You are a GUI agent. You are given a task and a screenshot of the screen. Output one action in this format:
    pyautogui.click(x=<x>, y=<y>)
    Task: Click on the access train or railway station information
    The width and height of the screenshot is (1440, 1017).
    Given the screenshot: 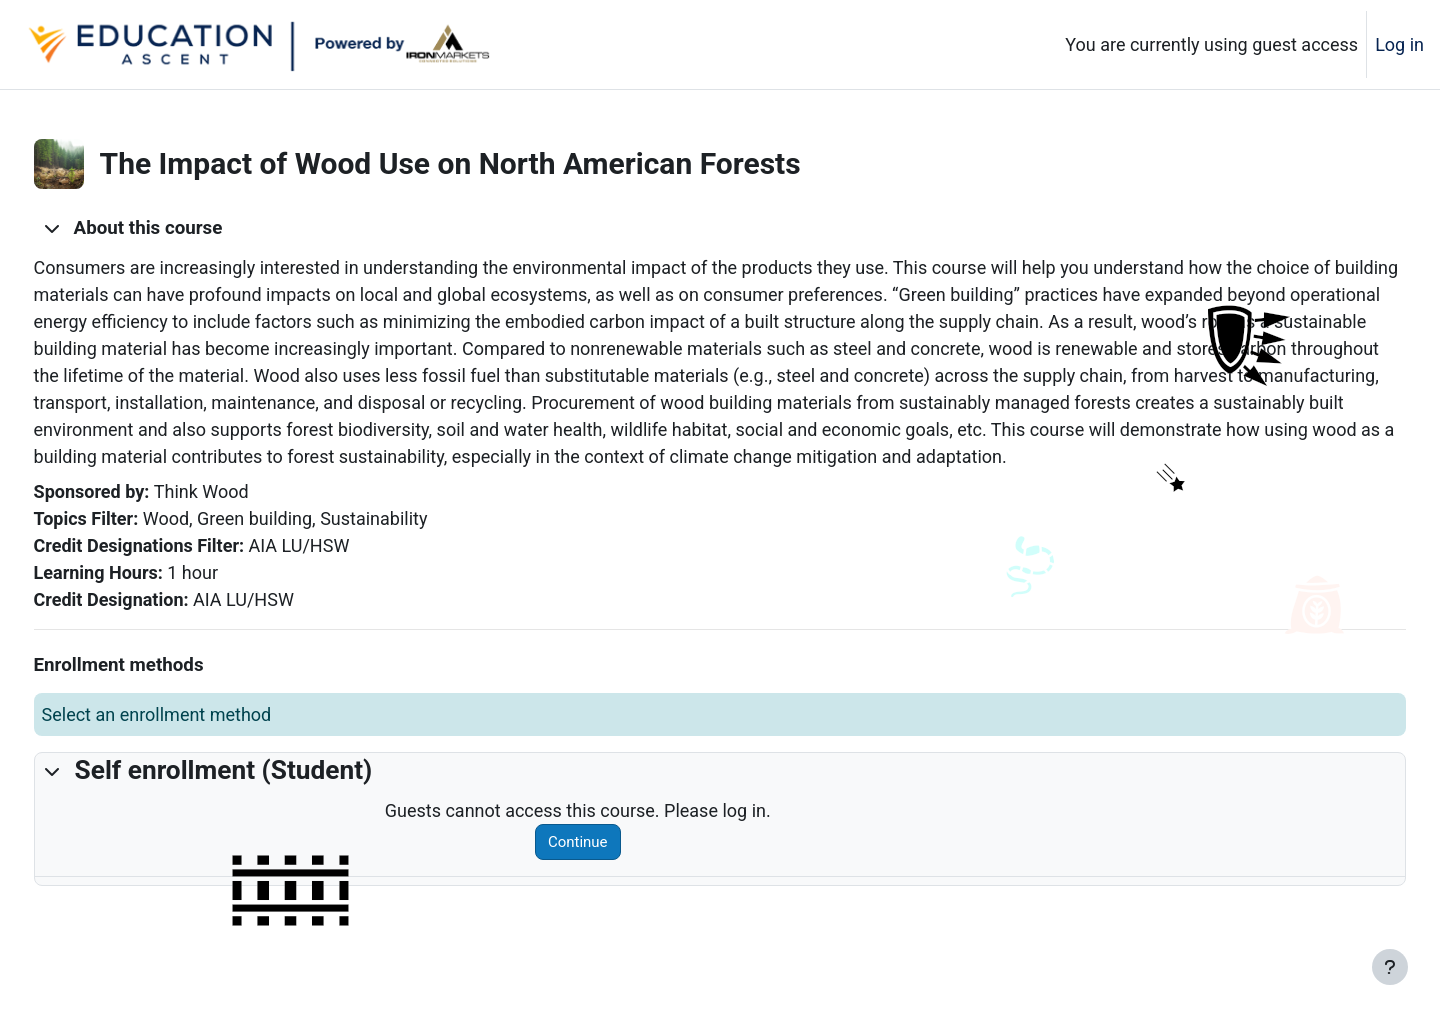 What is the action you would take?
    pyautogui.click(x=290, y=890)
    